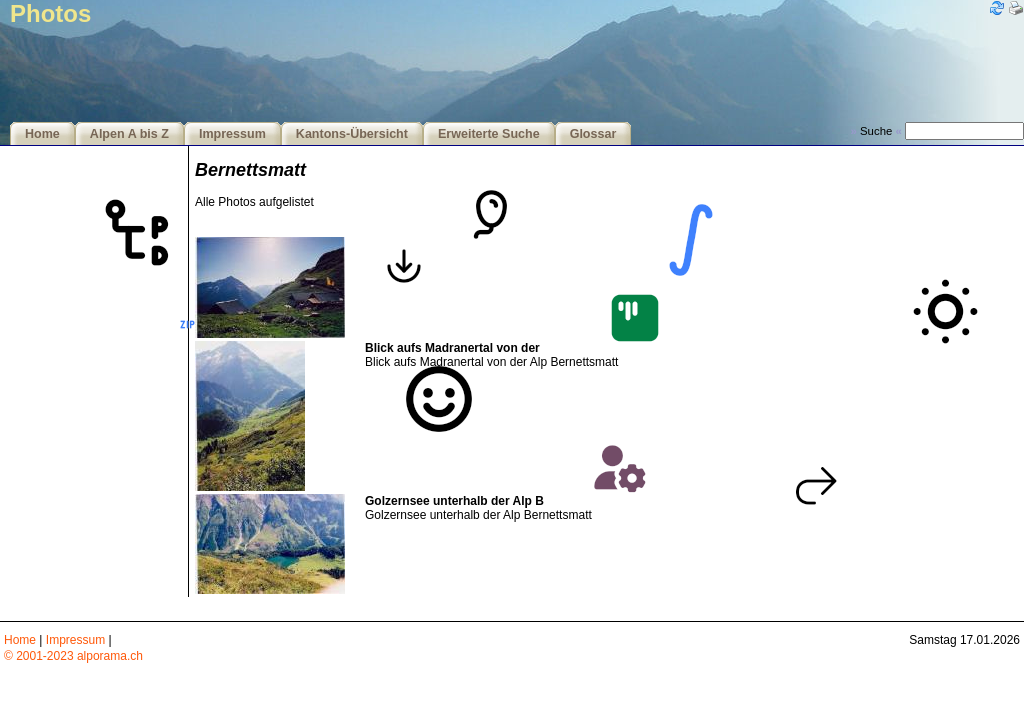  I want to click on access integral calculus tools, so click(691, 240).